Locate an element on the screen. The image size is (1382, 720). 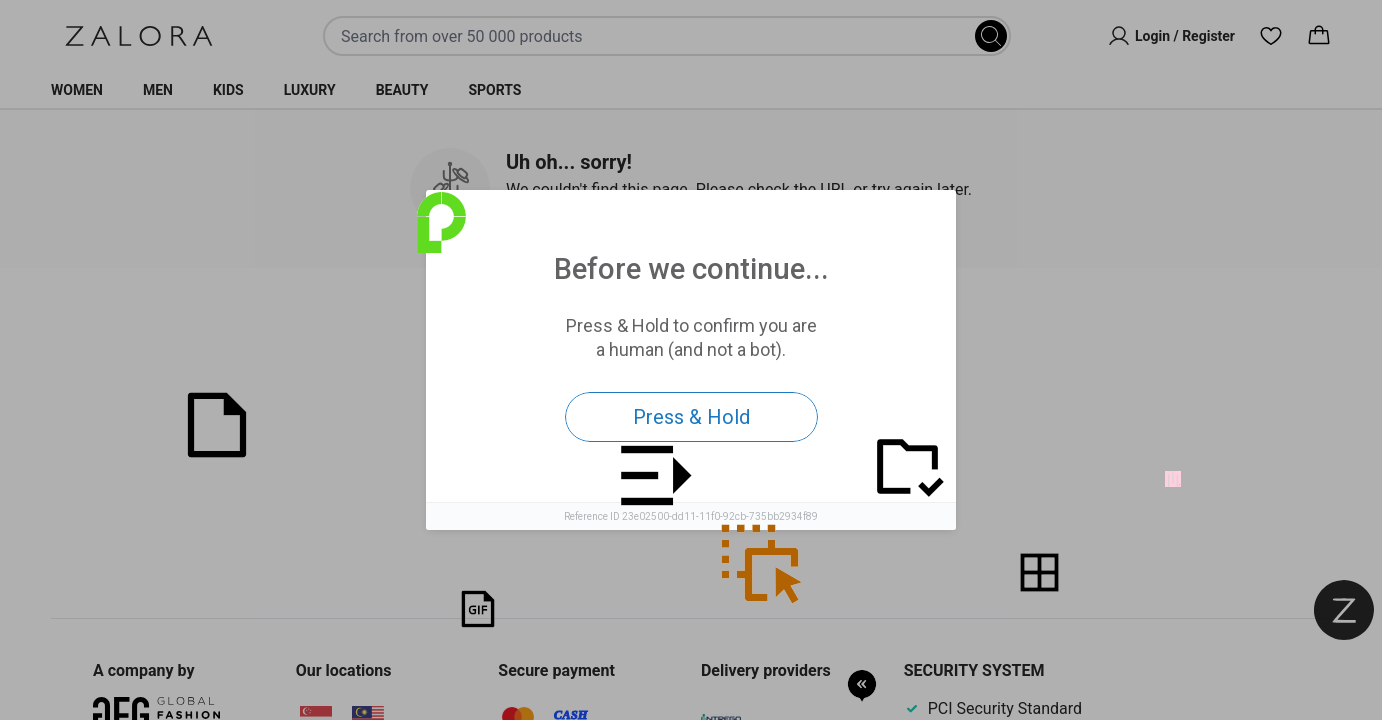
micropython programming language logo is located at coordinates (1173, 479).